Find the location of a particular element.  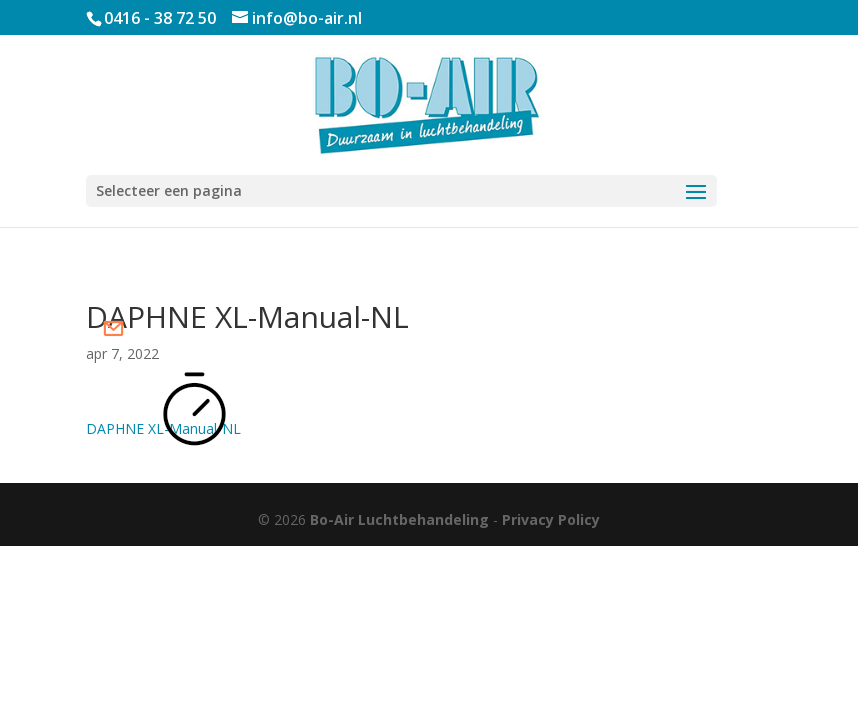

open your inbox or email is located at coordinates (113, 328).